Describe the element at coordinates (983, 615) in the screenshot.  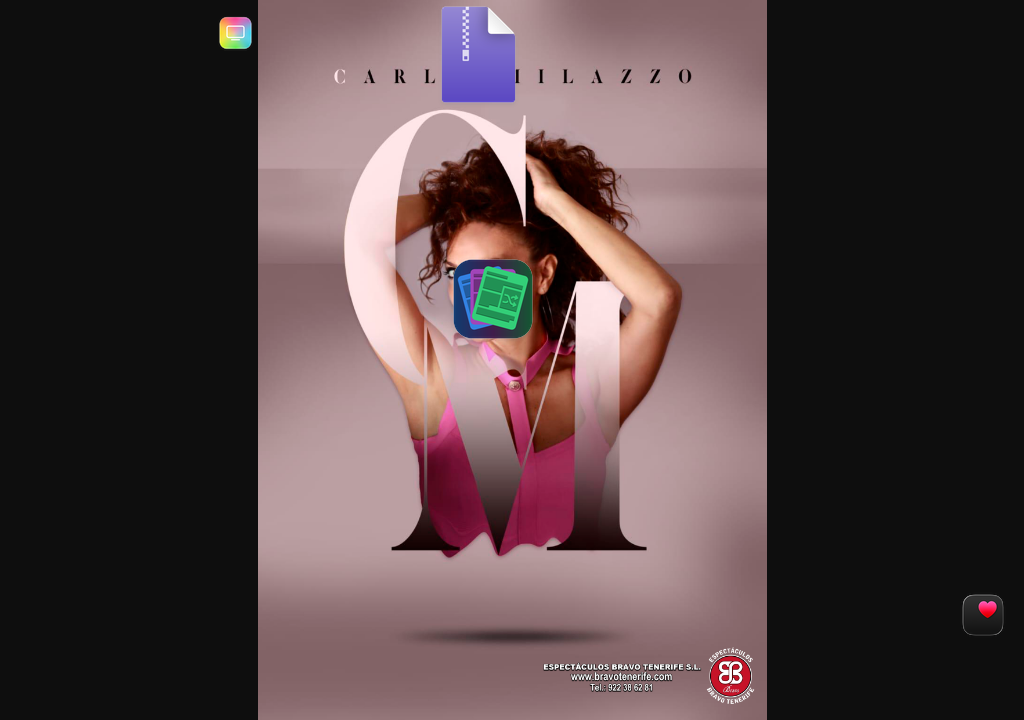
I see `open the health app` at that location.